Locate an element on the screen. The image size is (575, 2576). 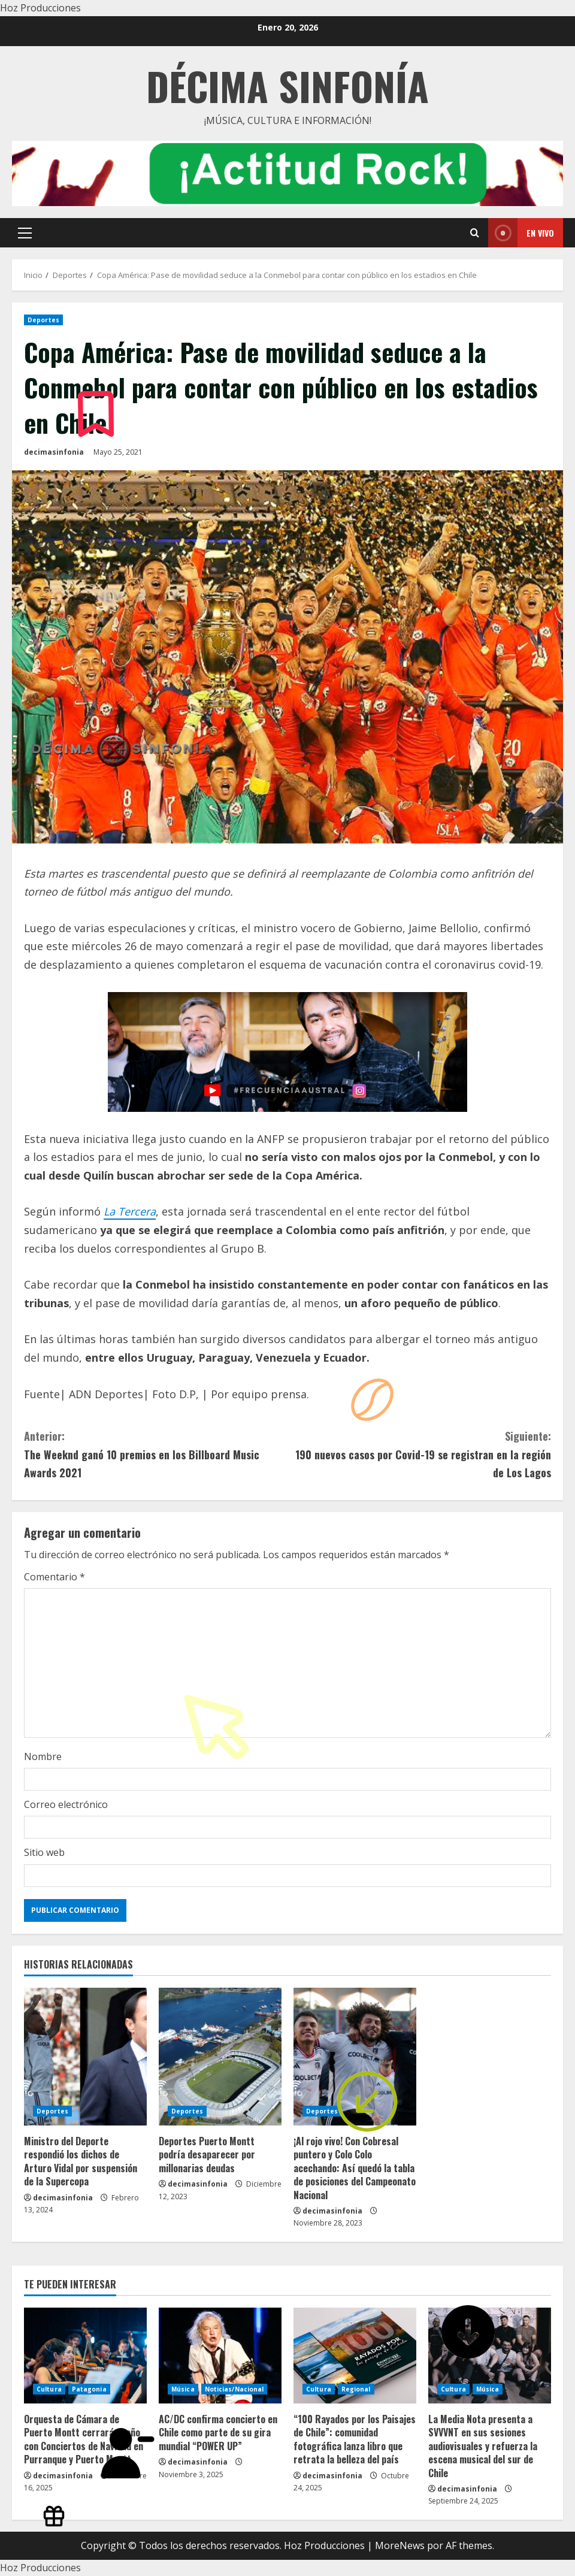
browse coffee shops or cafés nearby is located at coordinates (372, 1399).